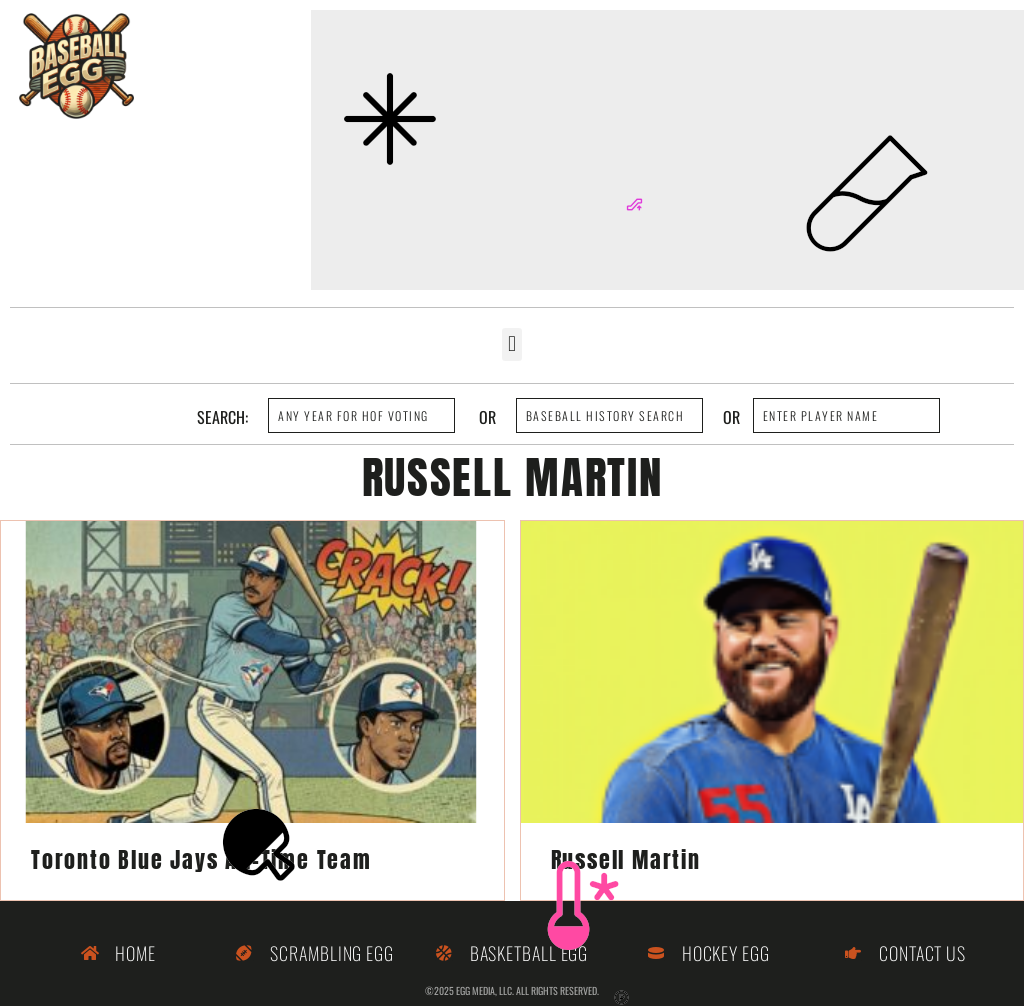  What do you see at coordinates (621, 997) in the screenshot?
I see `indicates parking availability or location` at bounding box center [621, 997].